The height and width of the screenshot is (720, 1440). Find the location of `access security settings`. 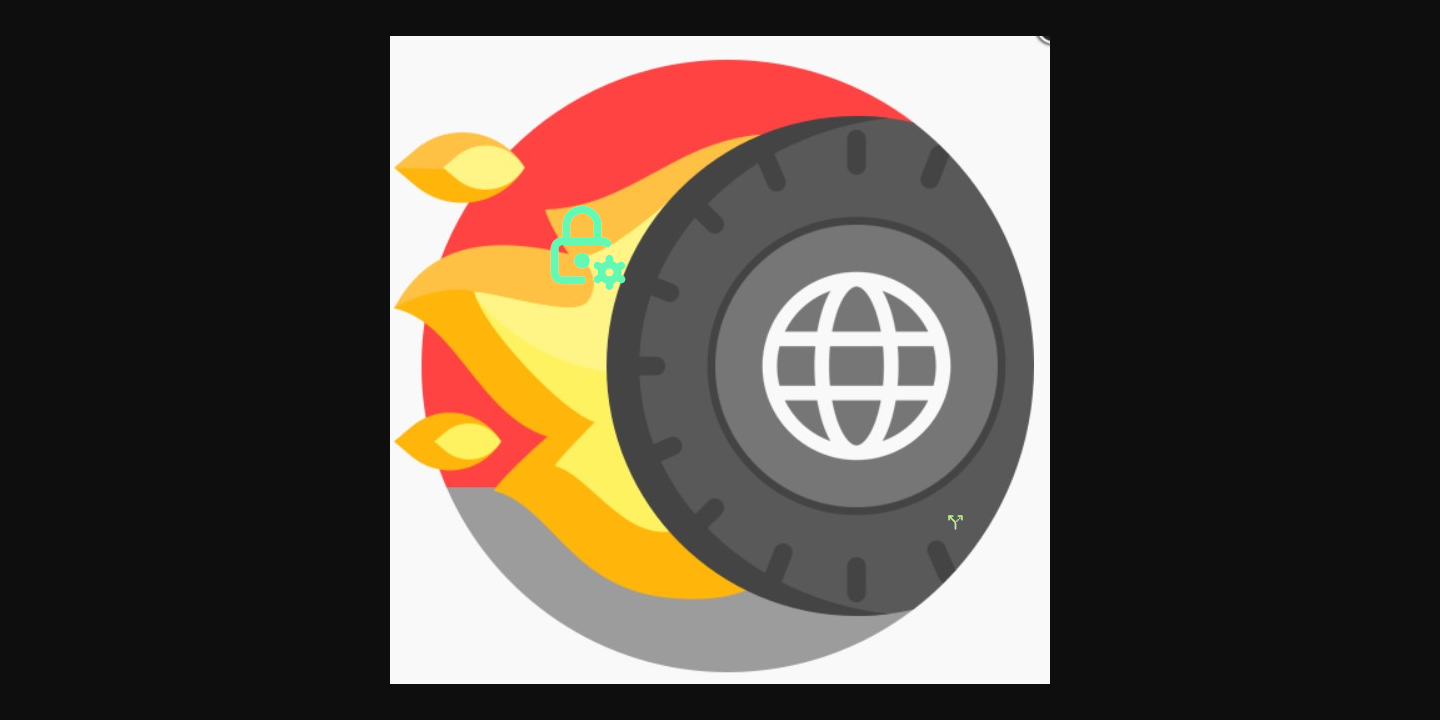

access security settings is located at coordinates (582, 245).